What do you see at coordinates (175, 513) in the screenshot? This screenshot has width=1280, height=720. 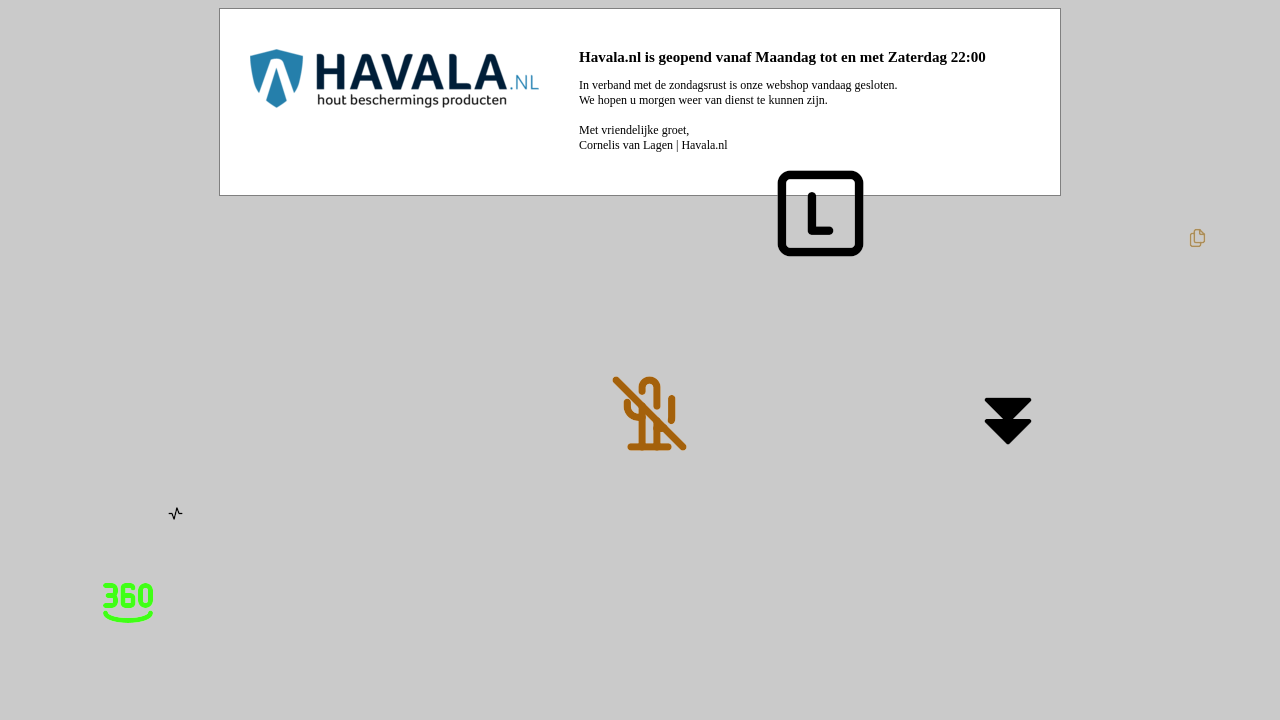 I see `view activity or health metrics` at bounding box center [175, 513].